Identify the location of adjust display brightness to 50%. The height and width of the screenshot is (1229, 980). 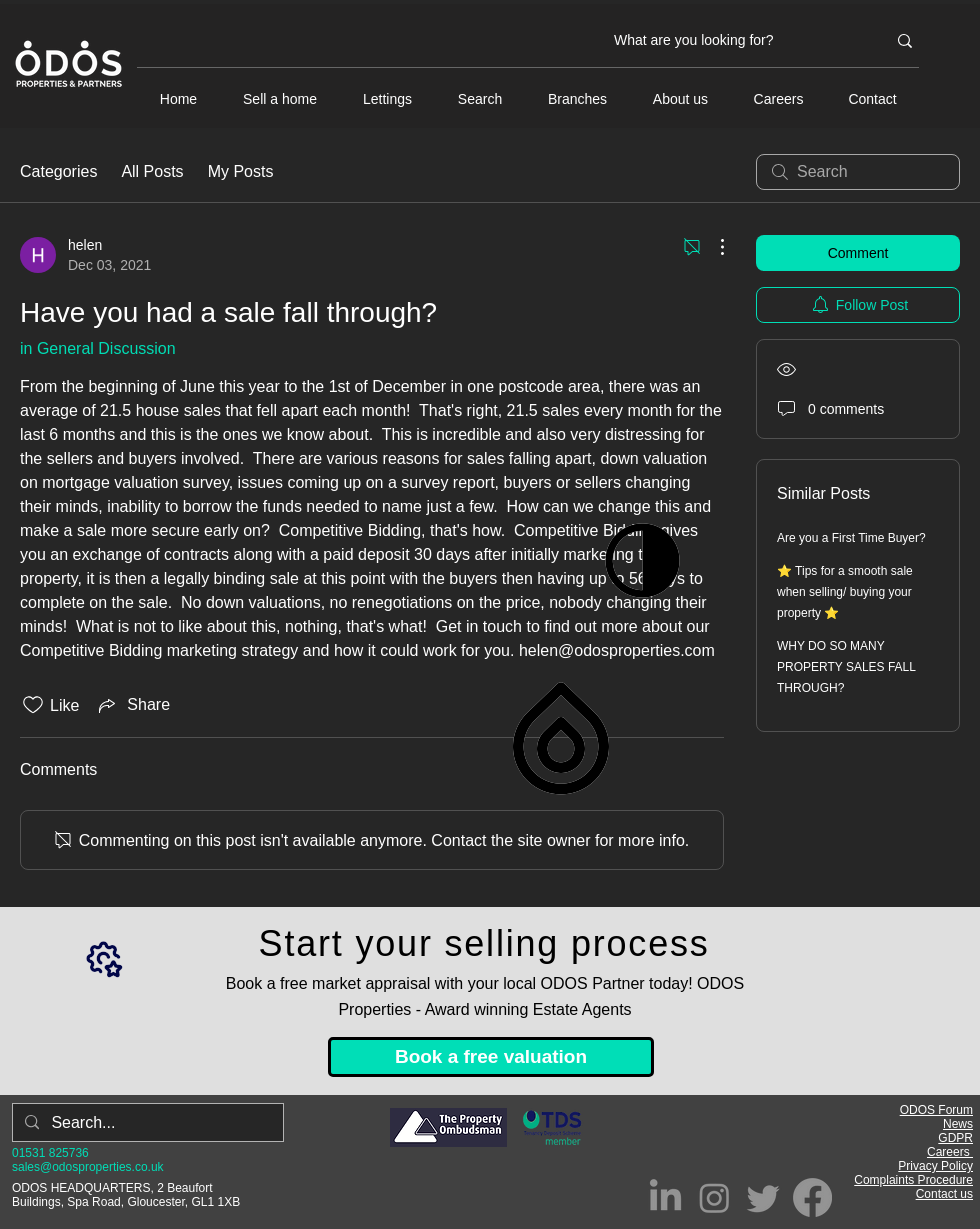
(642, 560).